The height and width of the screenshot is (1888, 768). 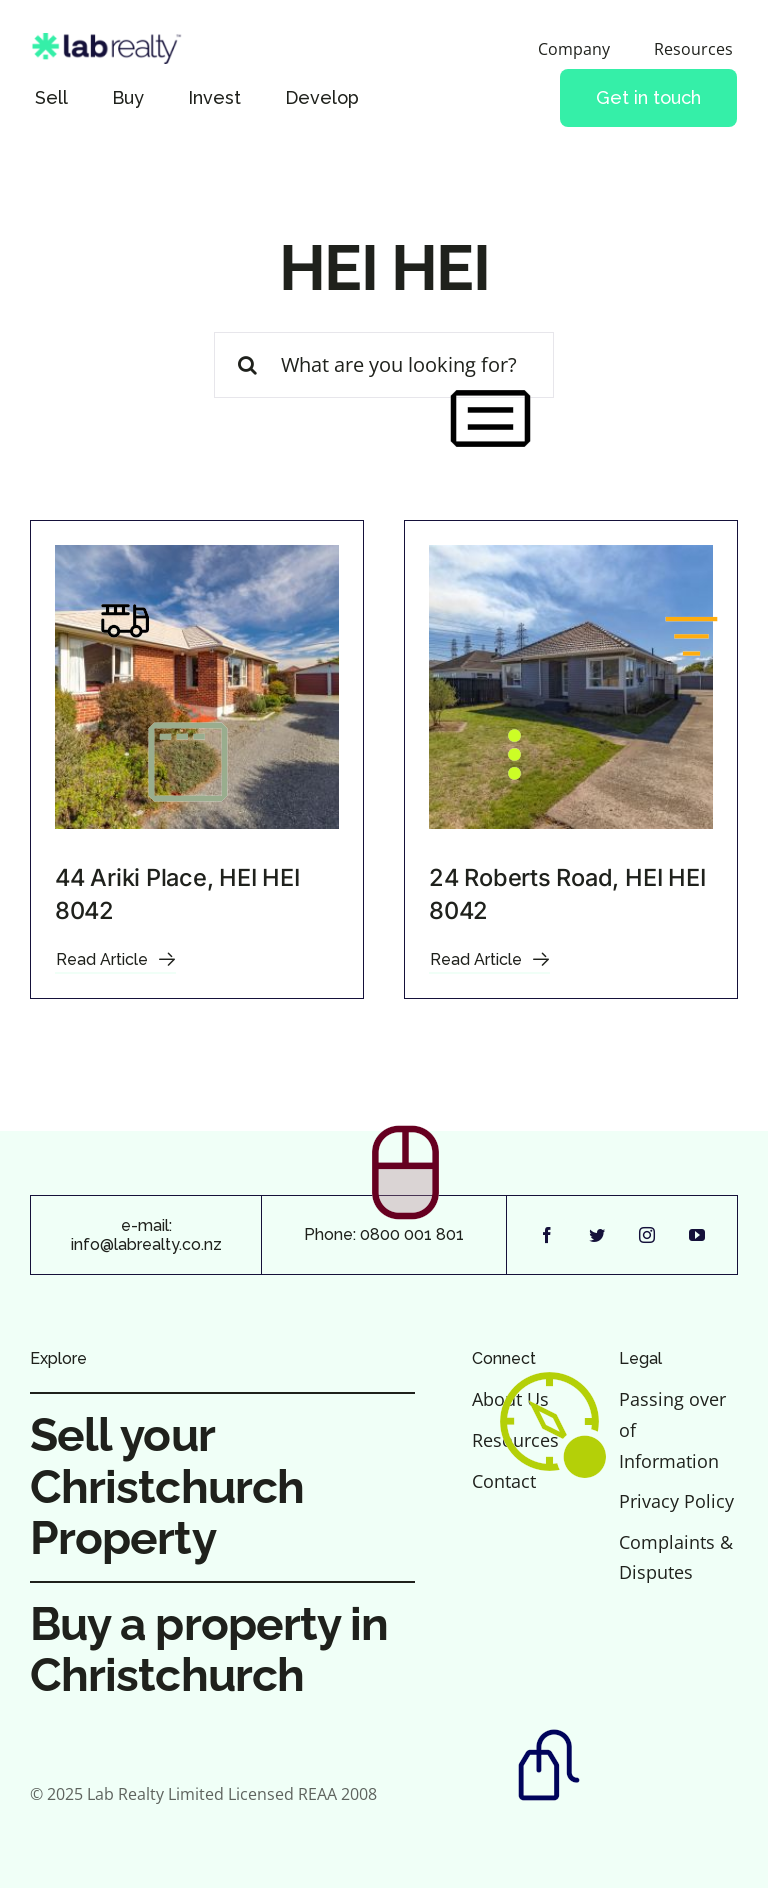 I want to click on select tea or hot beverage option, so click(x=546, y=1767).